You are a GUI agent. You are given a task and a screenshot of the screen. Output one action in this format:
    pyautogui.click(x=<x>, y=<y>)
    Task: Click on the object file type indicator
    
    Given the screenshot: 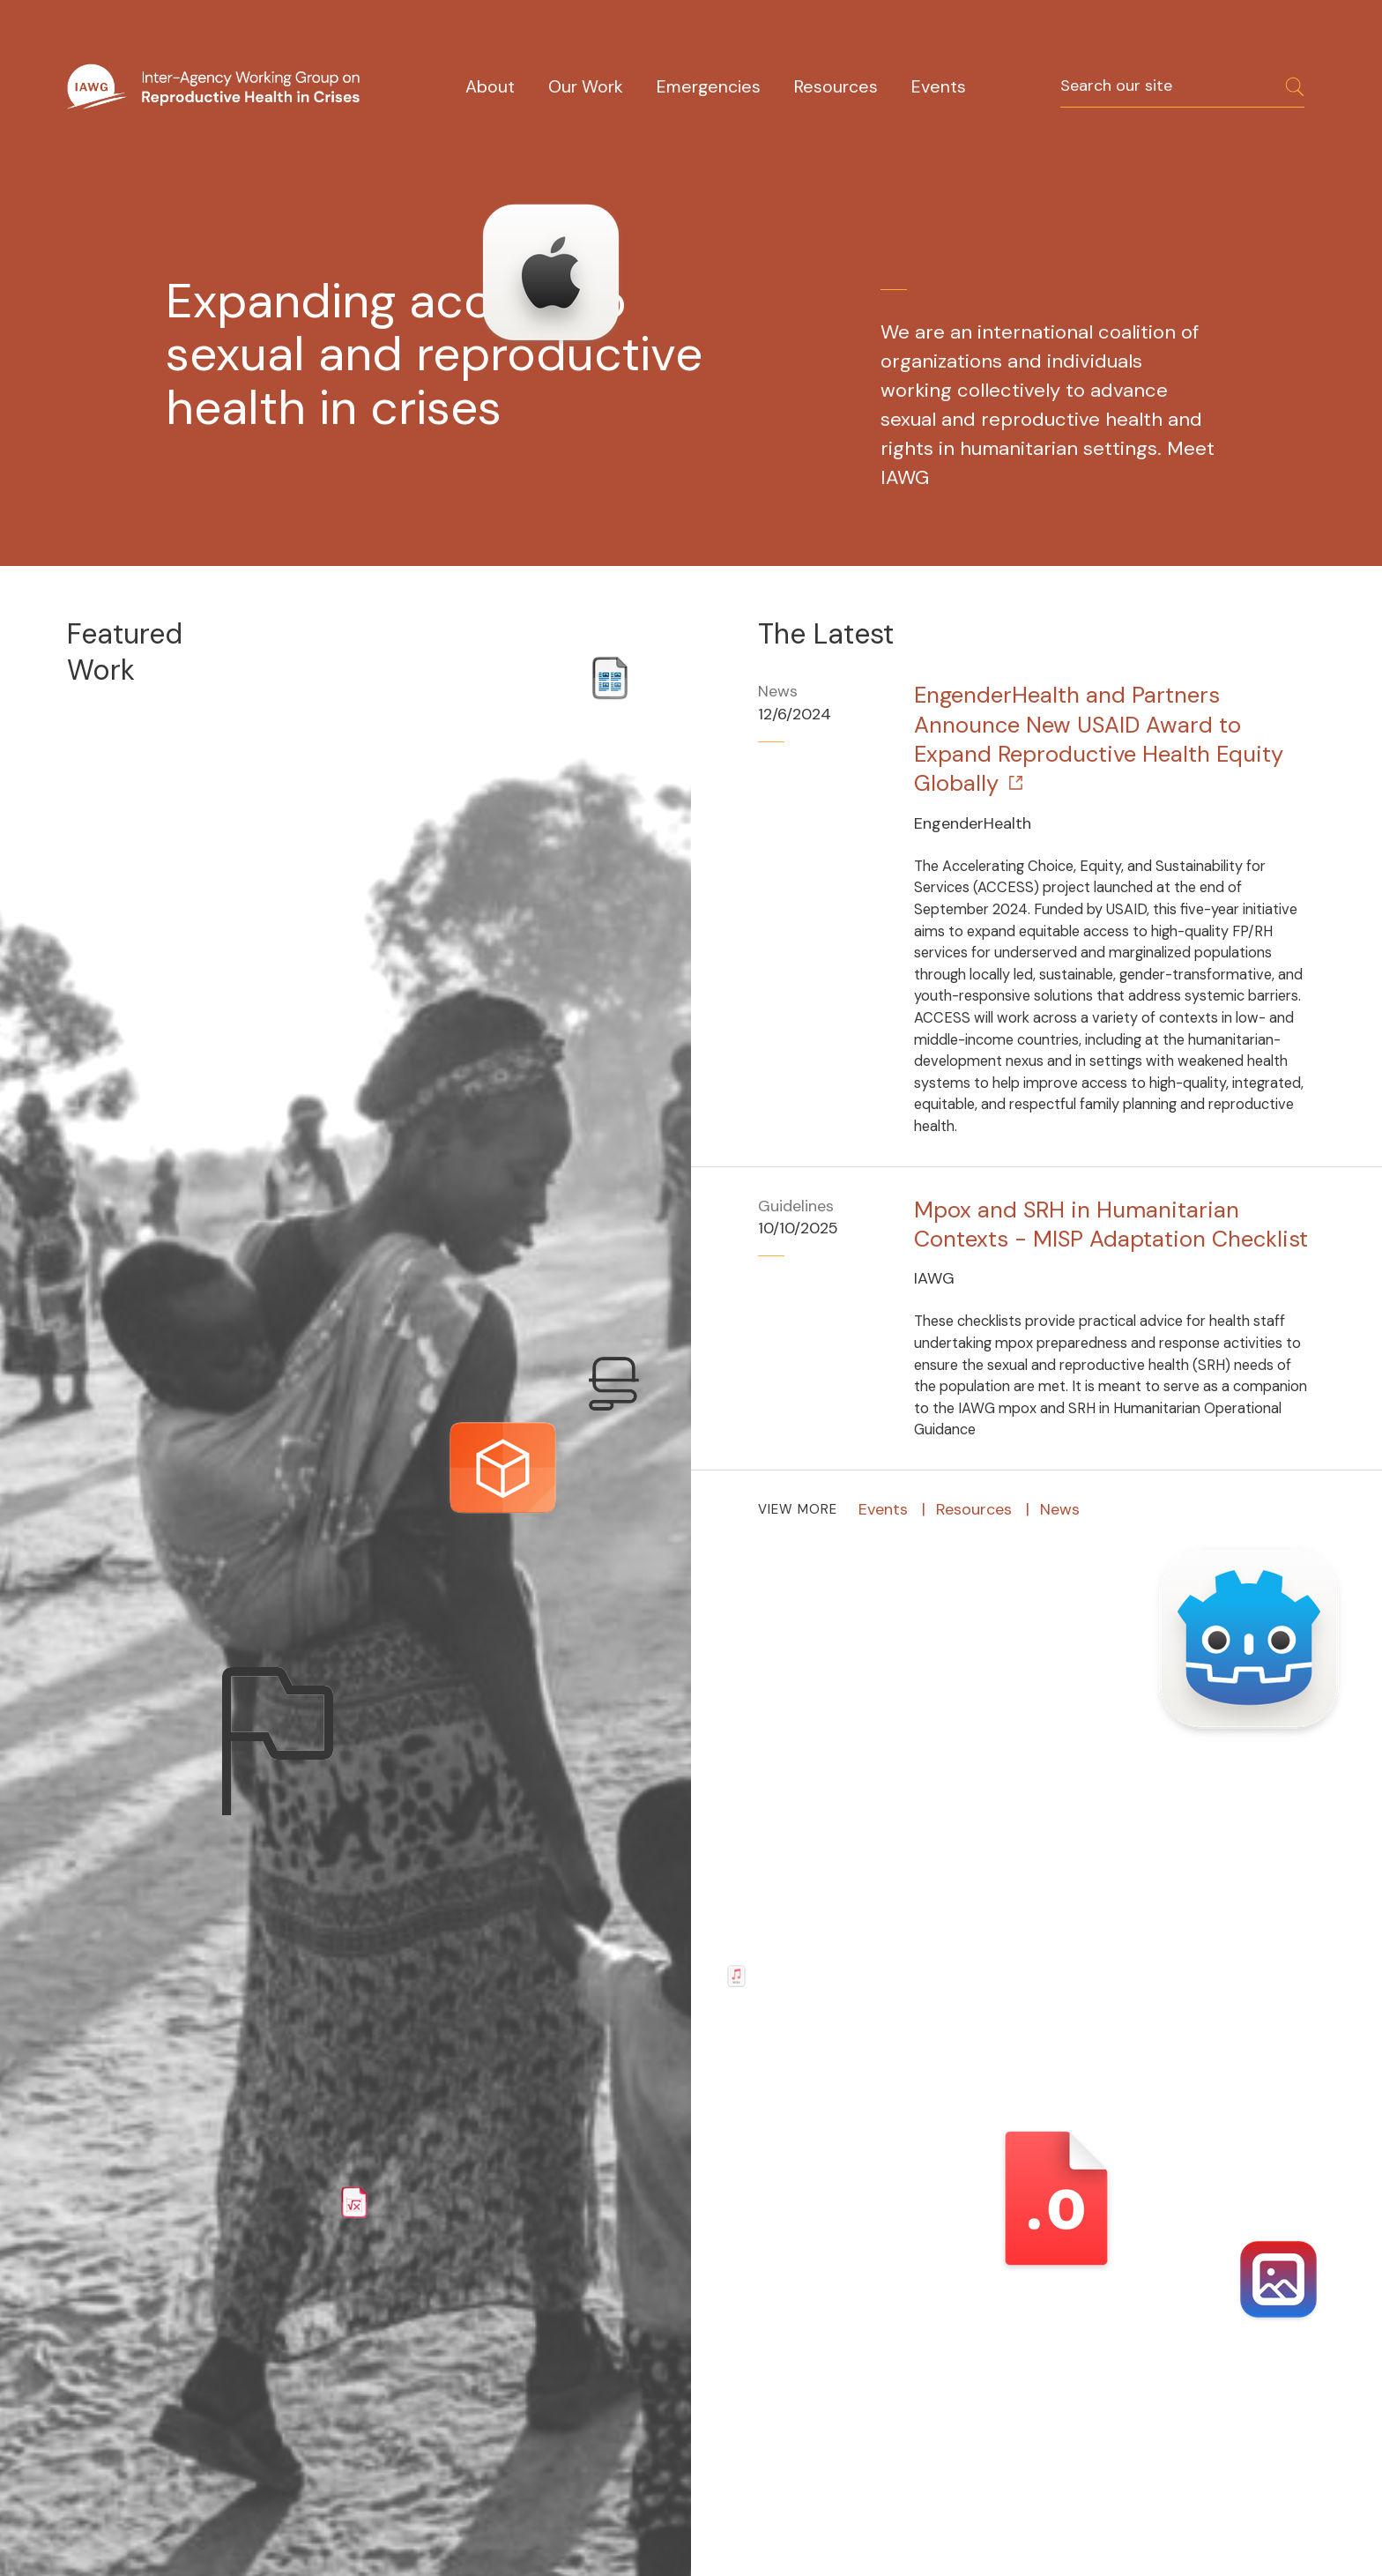 What is the action you would take?
    pyautogui.click(x=1056, y=2200)
    